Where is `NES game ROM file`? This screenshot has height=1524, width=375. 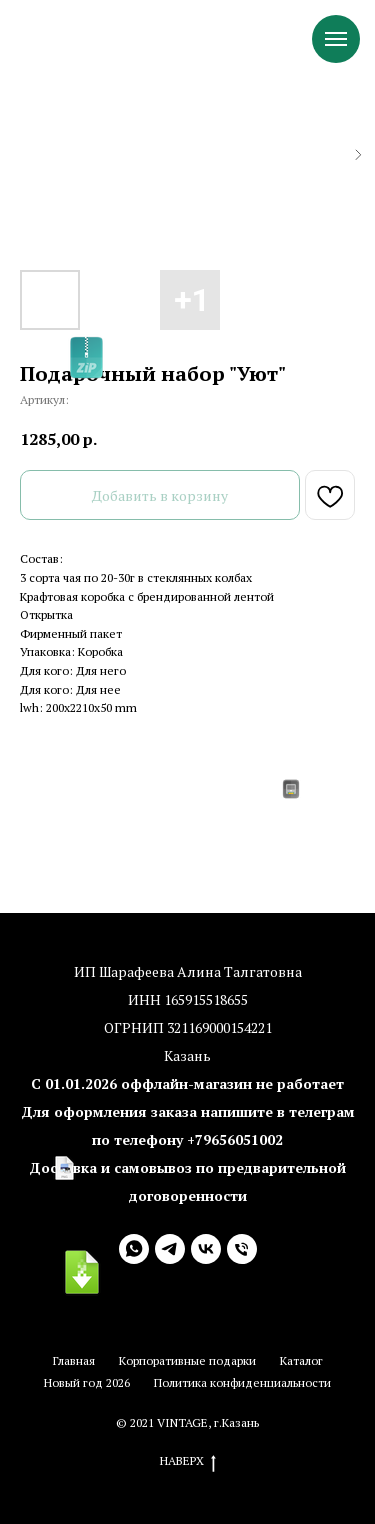 NES game ROM file is located at coordinates (291, 789).